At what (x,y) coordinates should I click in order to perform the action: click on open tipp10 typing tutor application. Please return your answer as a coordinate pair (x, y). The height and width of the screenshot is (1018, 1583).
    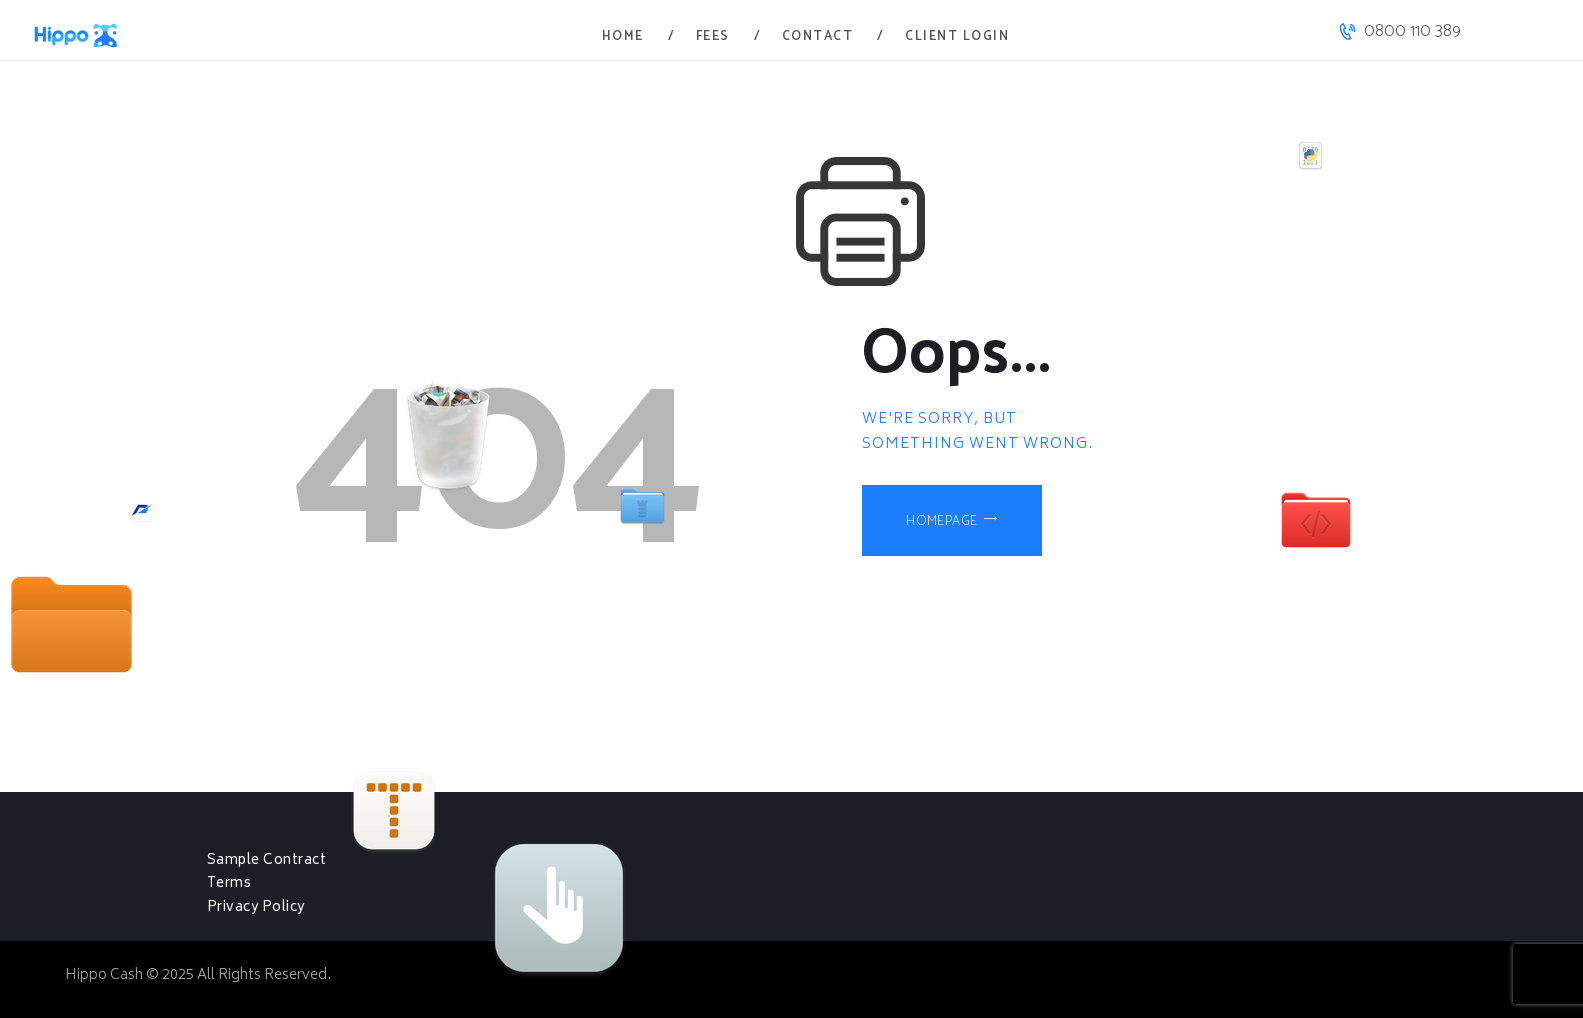
    Looking at the image, I should click on (394, 809).